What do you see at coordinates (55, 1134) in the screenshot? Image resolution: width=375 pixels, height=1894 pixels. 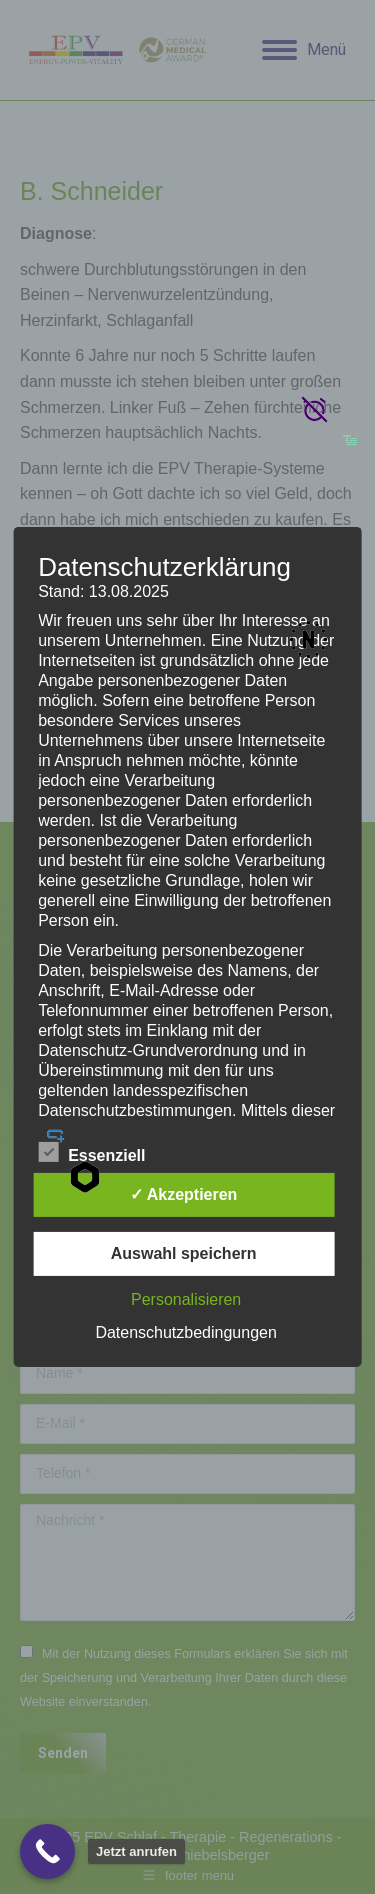 I see `add a new variable` at bounding box center [55, 1134].